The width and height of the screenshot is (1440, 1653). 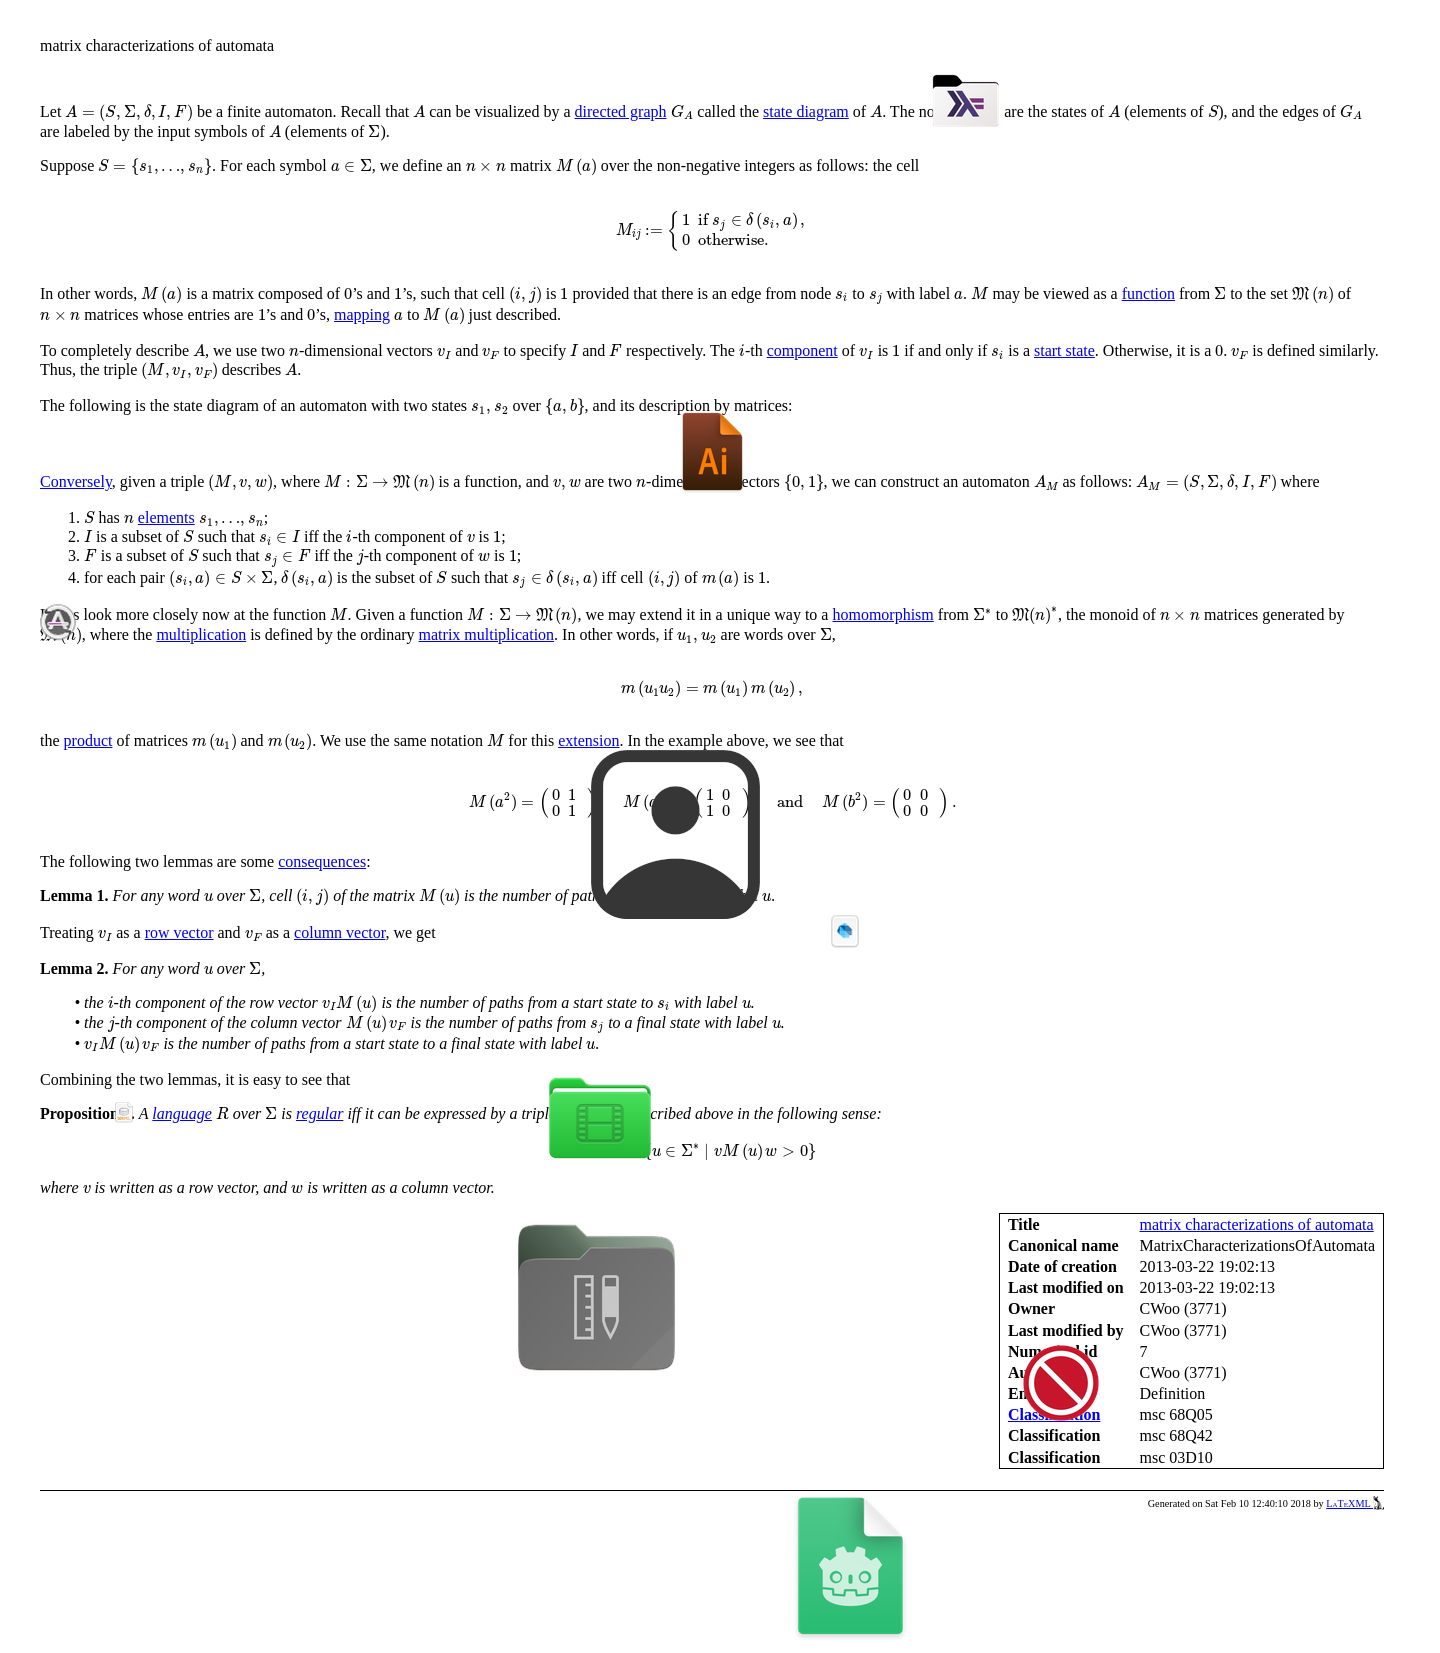 What do you see at coordinates (58, 622) in the screenshot?
I see `check for available software updates` at bounding box center [58, 622].